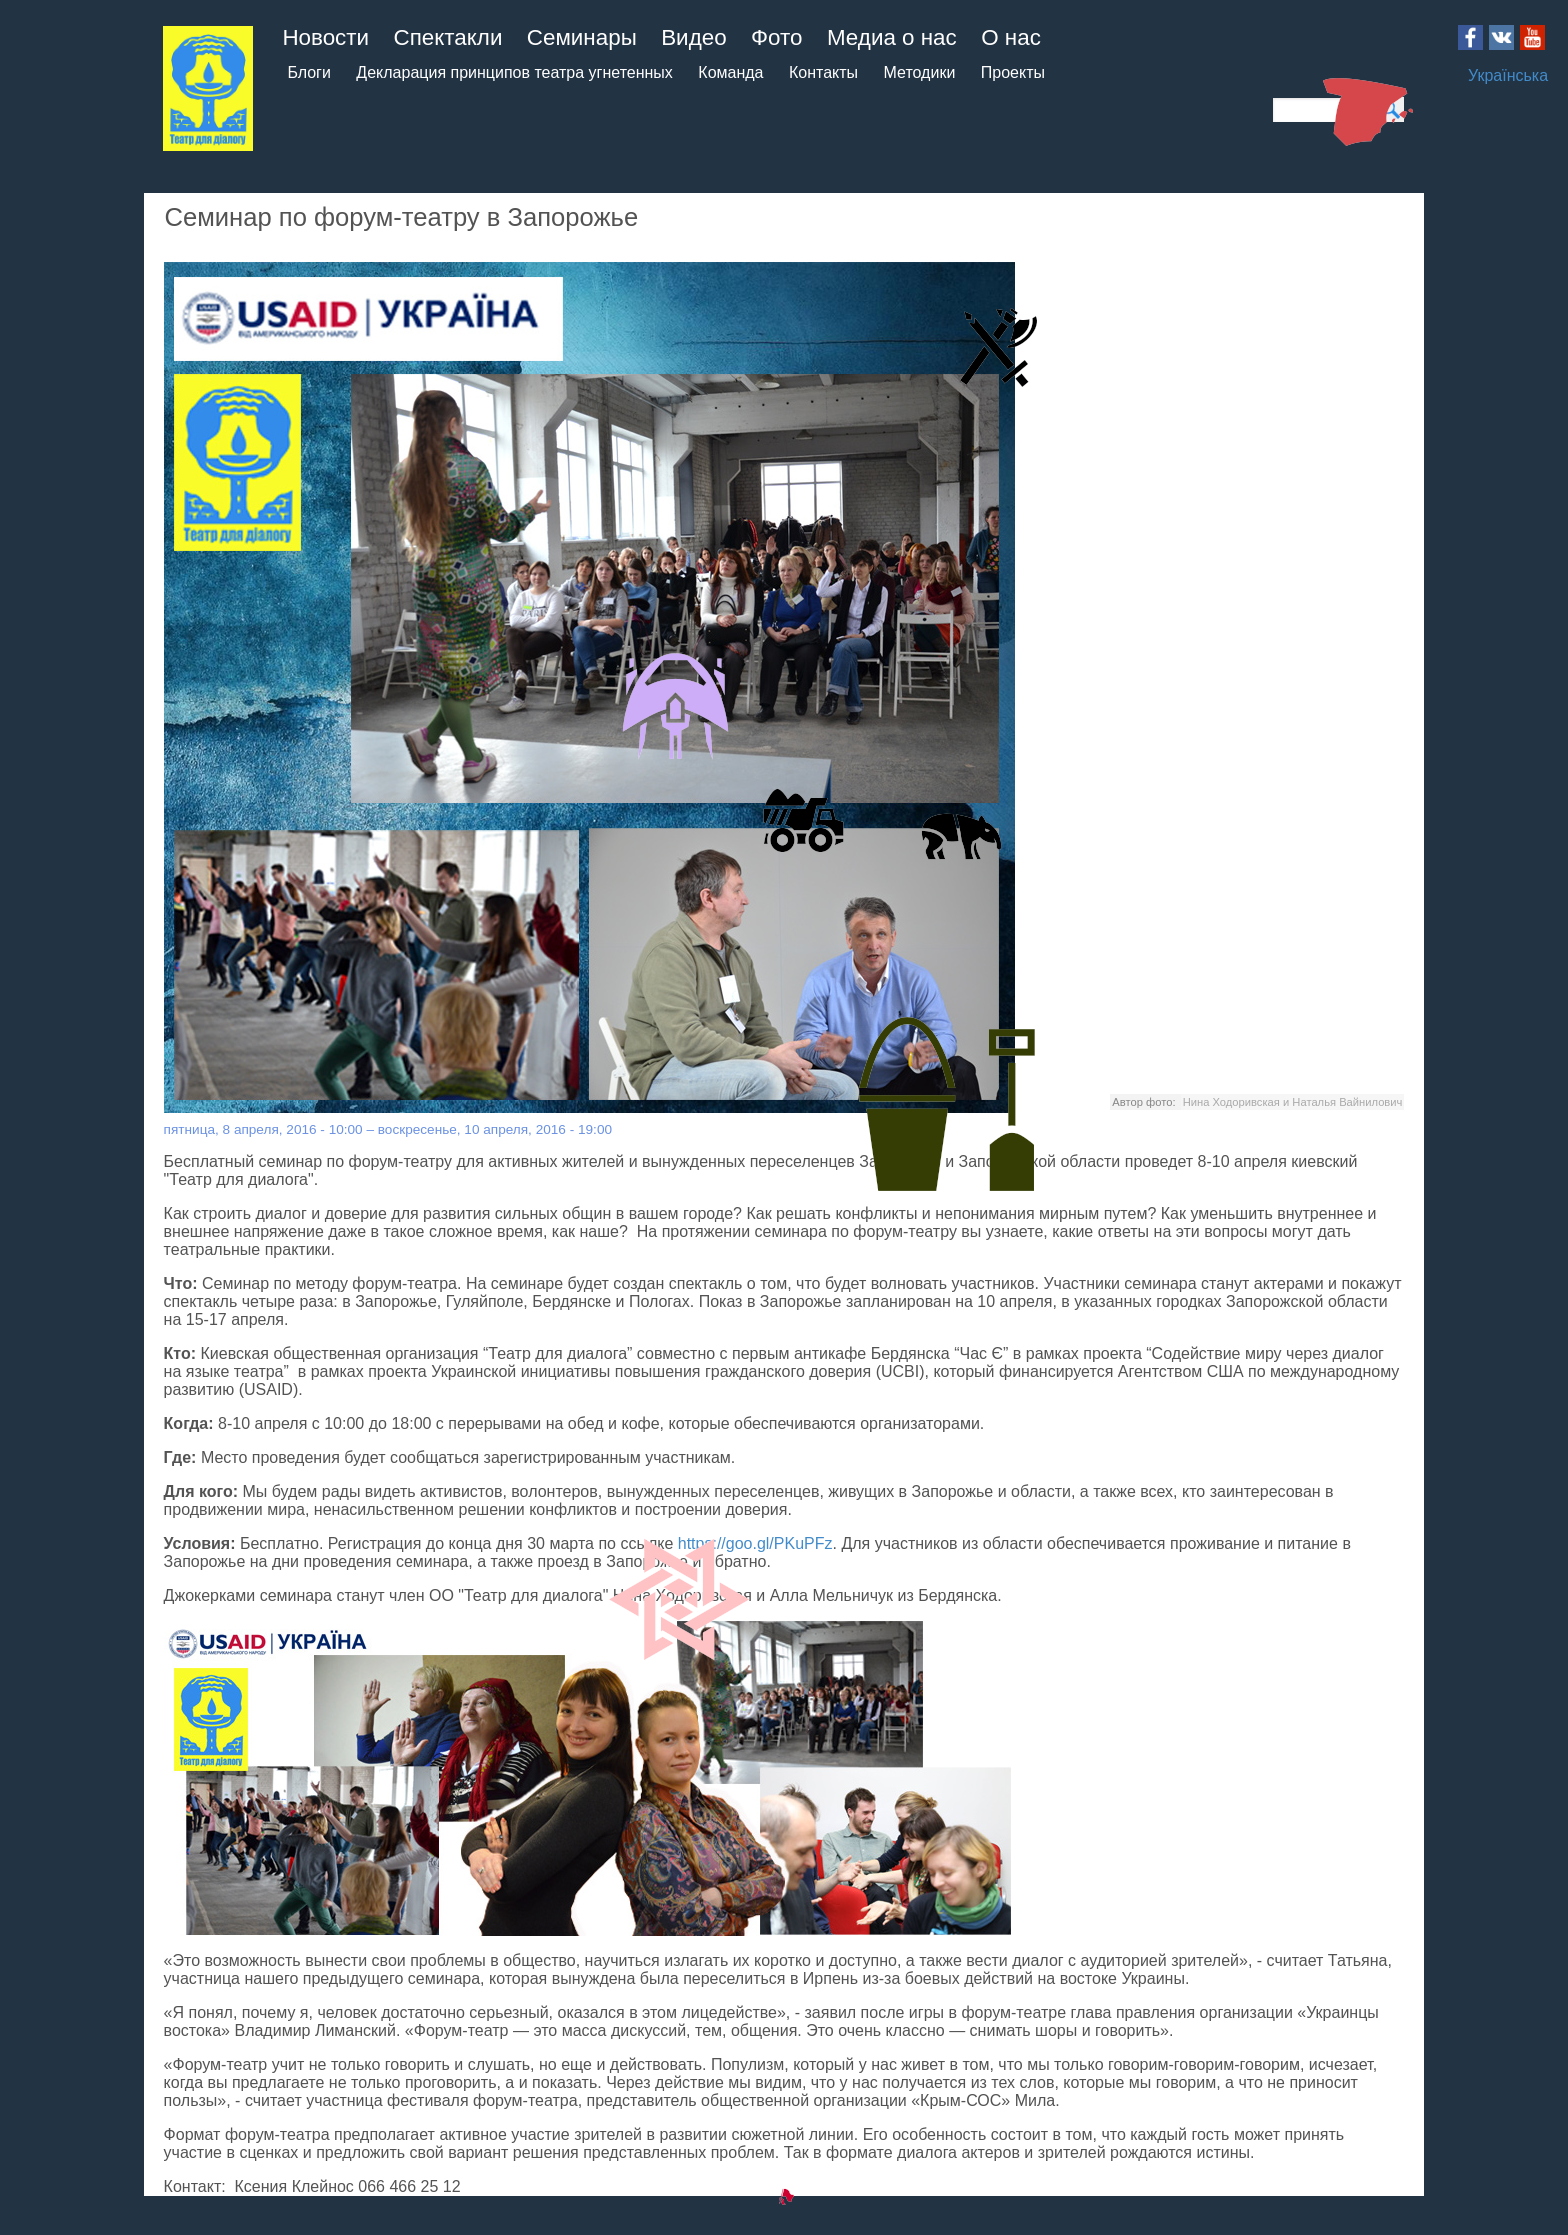 This screenshot has height=2235, width=1568. Describe the element at coordinates (803, 820) in the screenshot. I see `mining truck or haul truck used in resource extraction games` at that location.